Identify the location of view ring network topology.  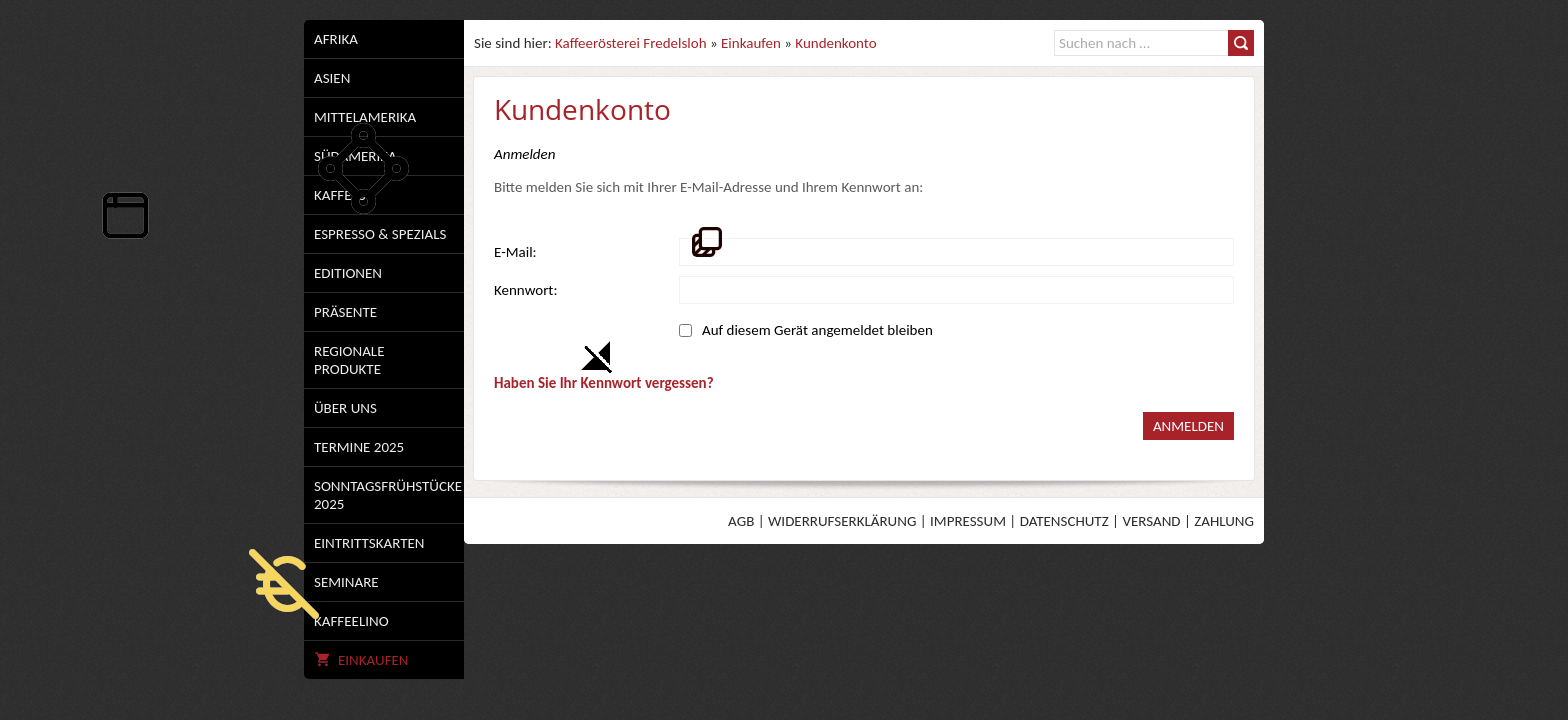
(363, 168).